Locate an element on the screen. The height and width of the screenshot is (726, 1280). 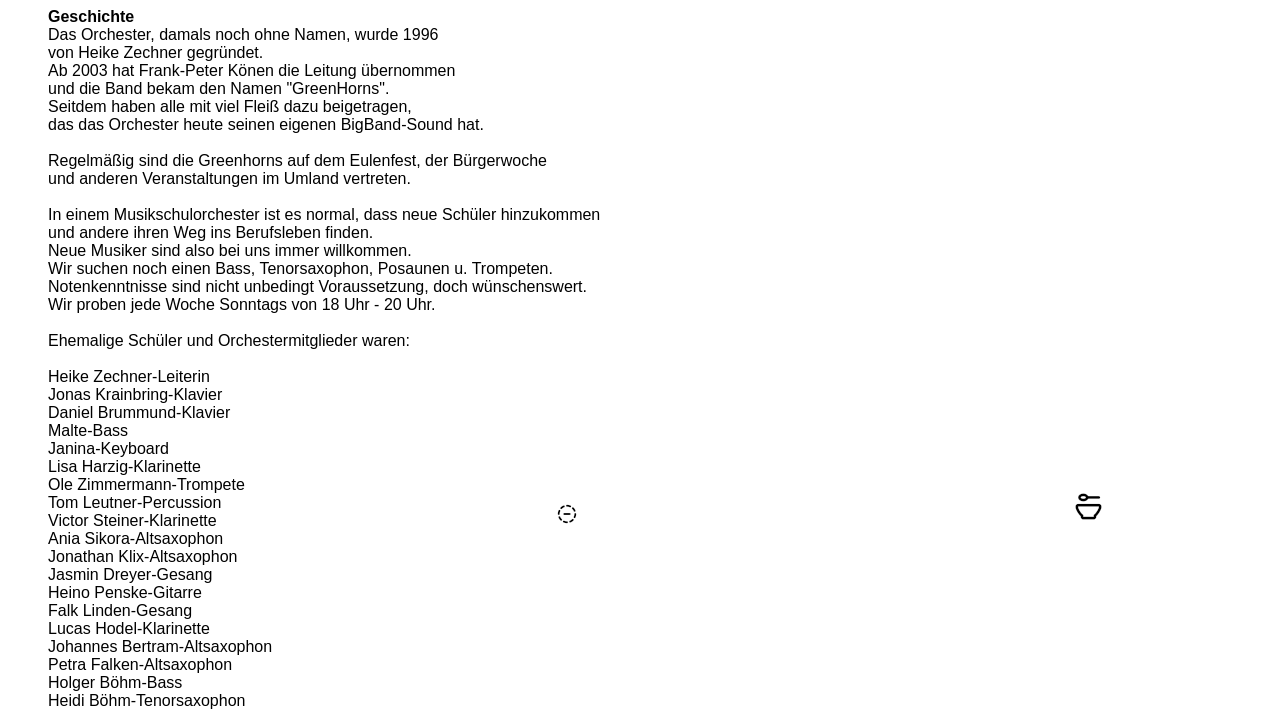
access food or recipe features is located at coordinates (1088, 506).